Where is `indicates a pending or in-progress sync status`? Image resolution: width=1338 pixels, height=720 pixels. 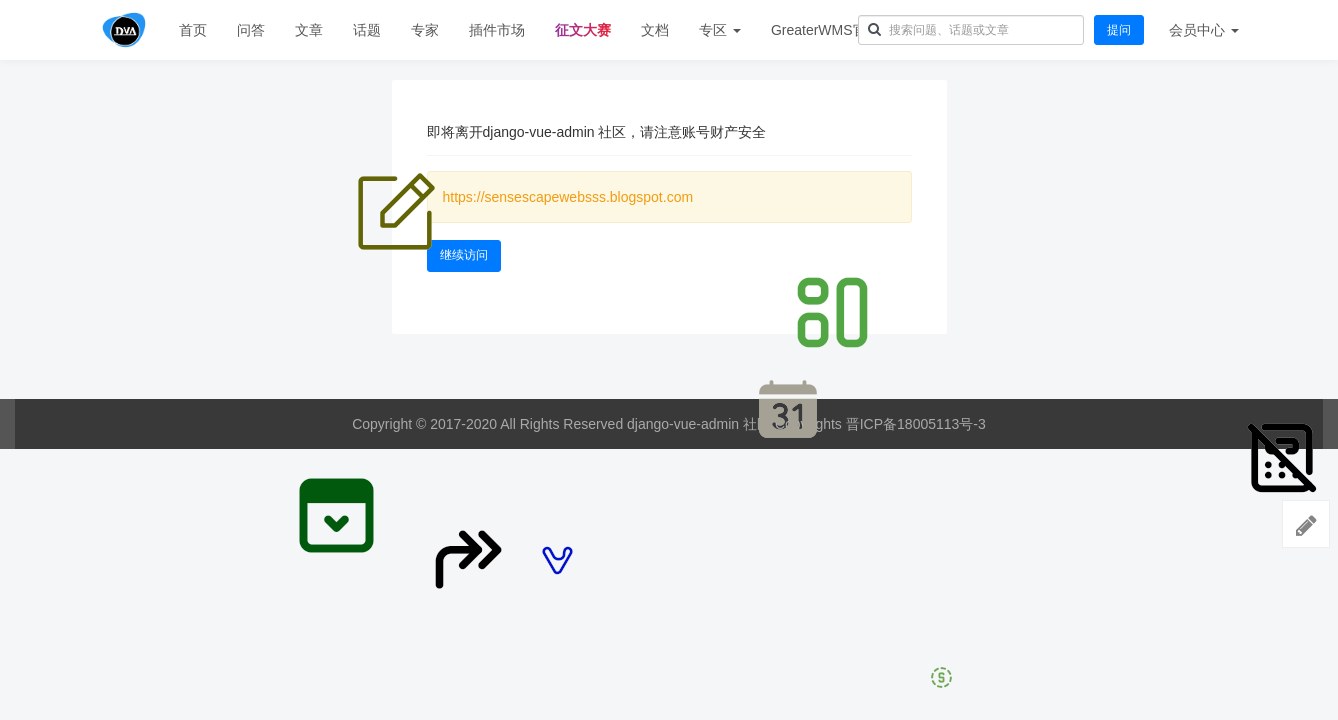 indicates a pending or in-progress sync status is located at coordinates (941, 677).